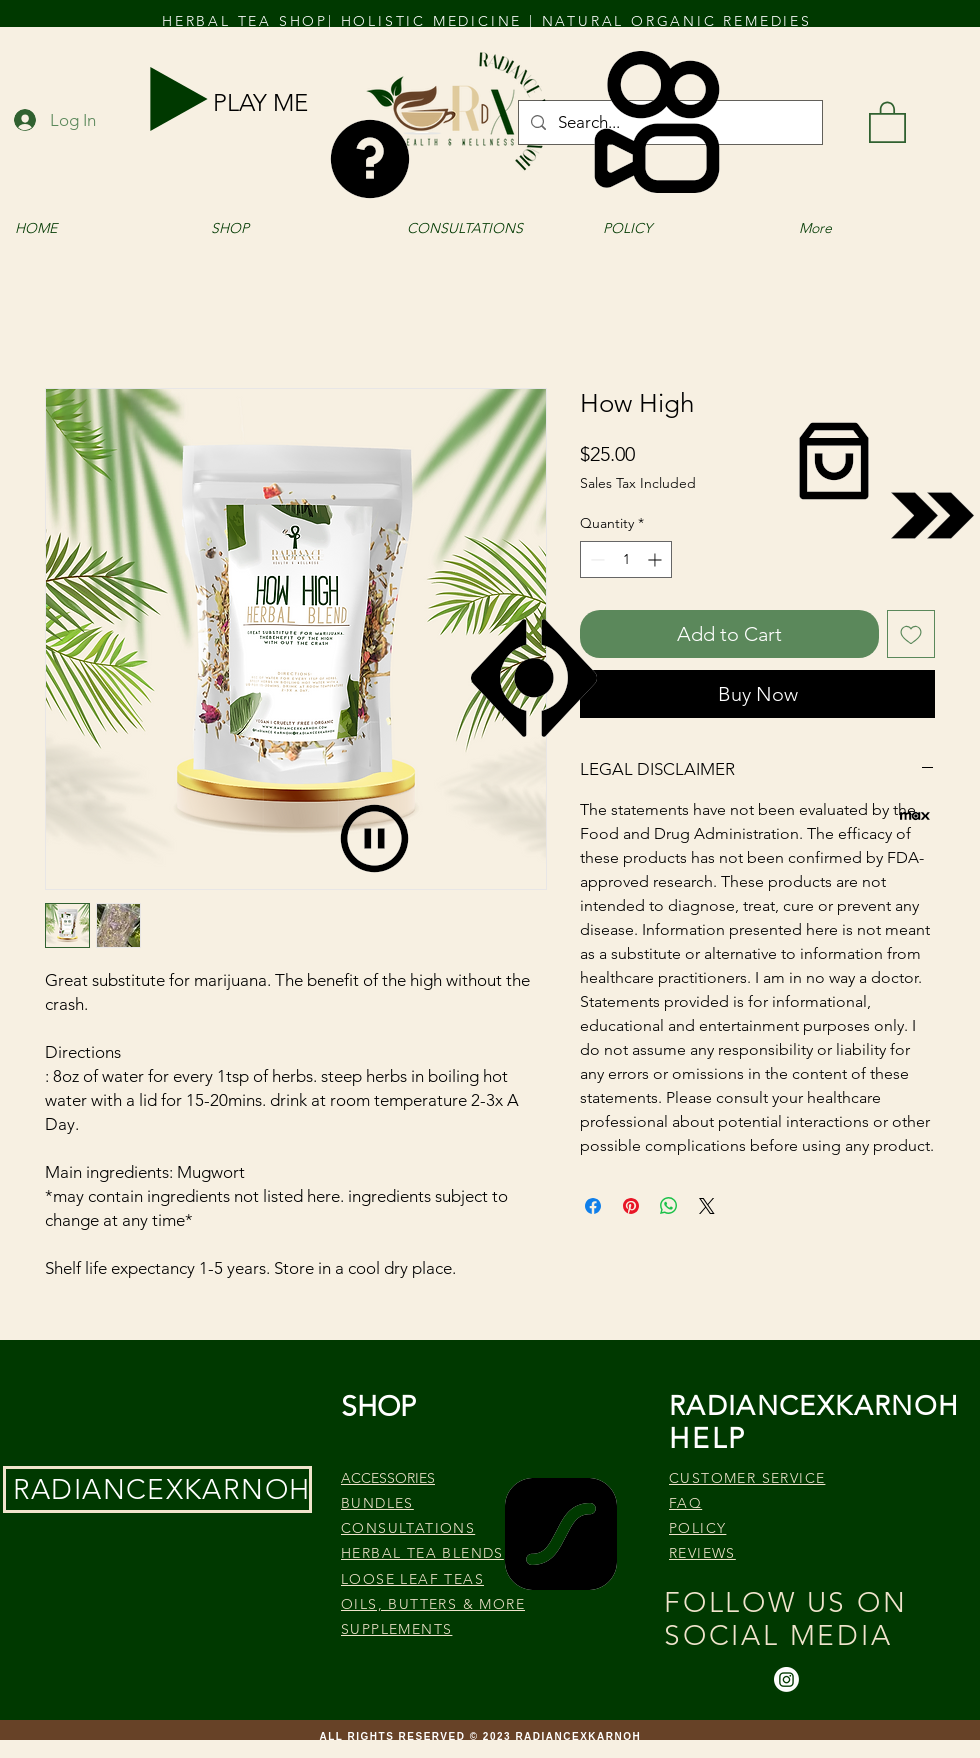  I want to click on inertia.js framework logo, so click(932, 515).